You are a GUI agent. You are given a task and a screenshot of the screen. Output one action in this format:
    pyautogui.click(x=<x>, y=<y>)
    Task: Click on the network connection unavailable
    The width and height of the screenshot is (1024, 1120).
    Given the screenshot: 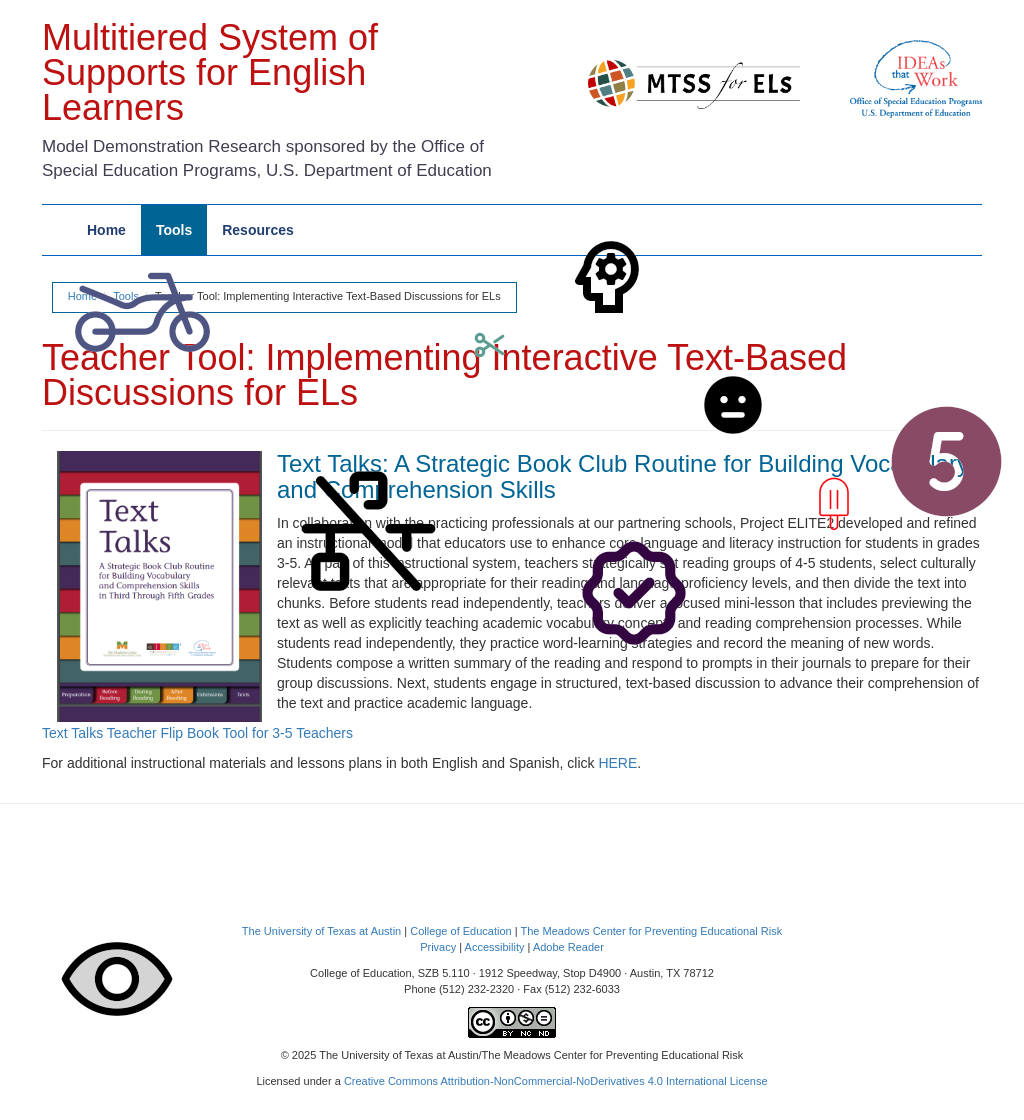 What is the action you would take?
    pyautogui.click(x=368, y=533)
    